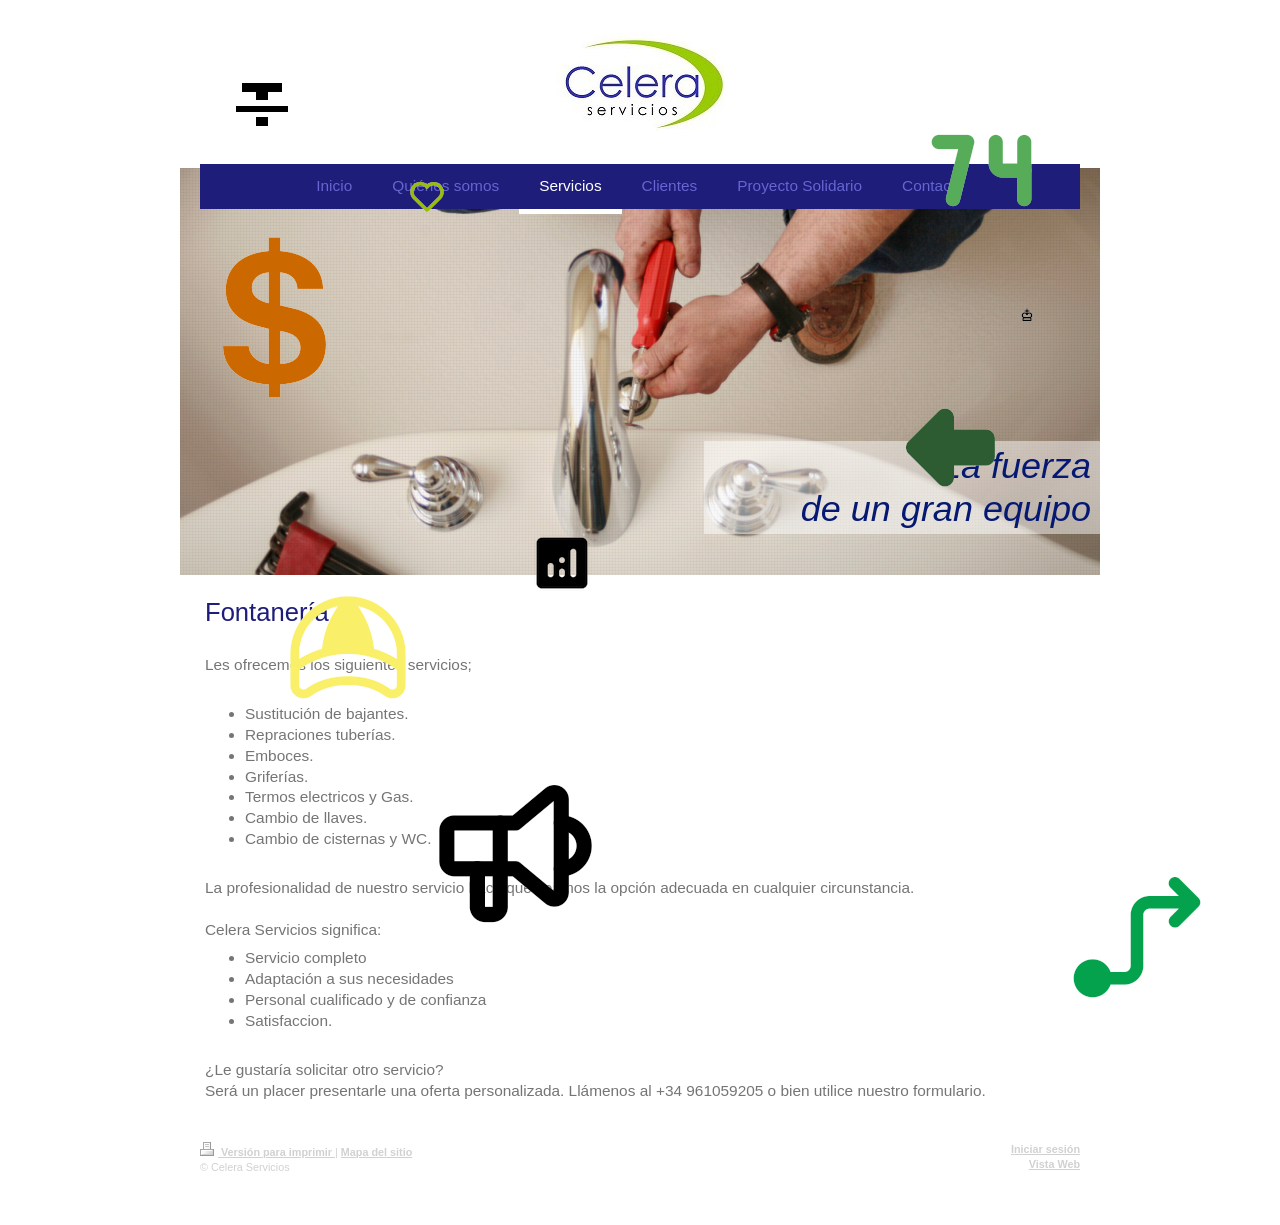 The width and height of the screenshot is (1280, 1225). Describe the element at coordinates (949, 447) in the screenshot. I see `go back to the previous screen` at that location.